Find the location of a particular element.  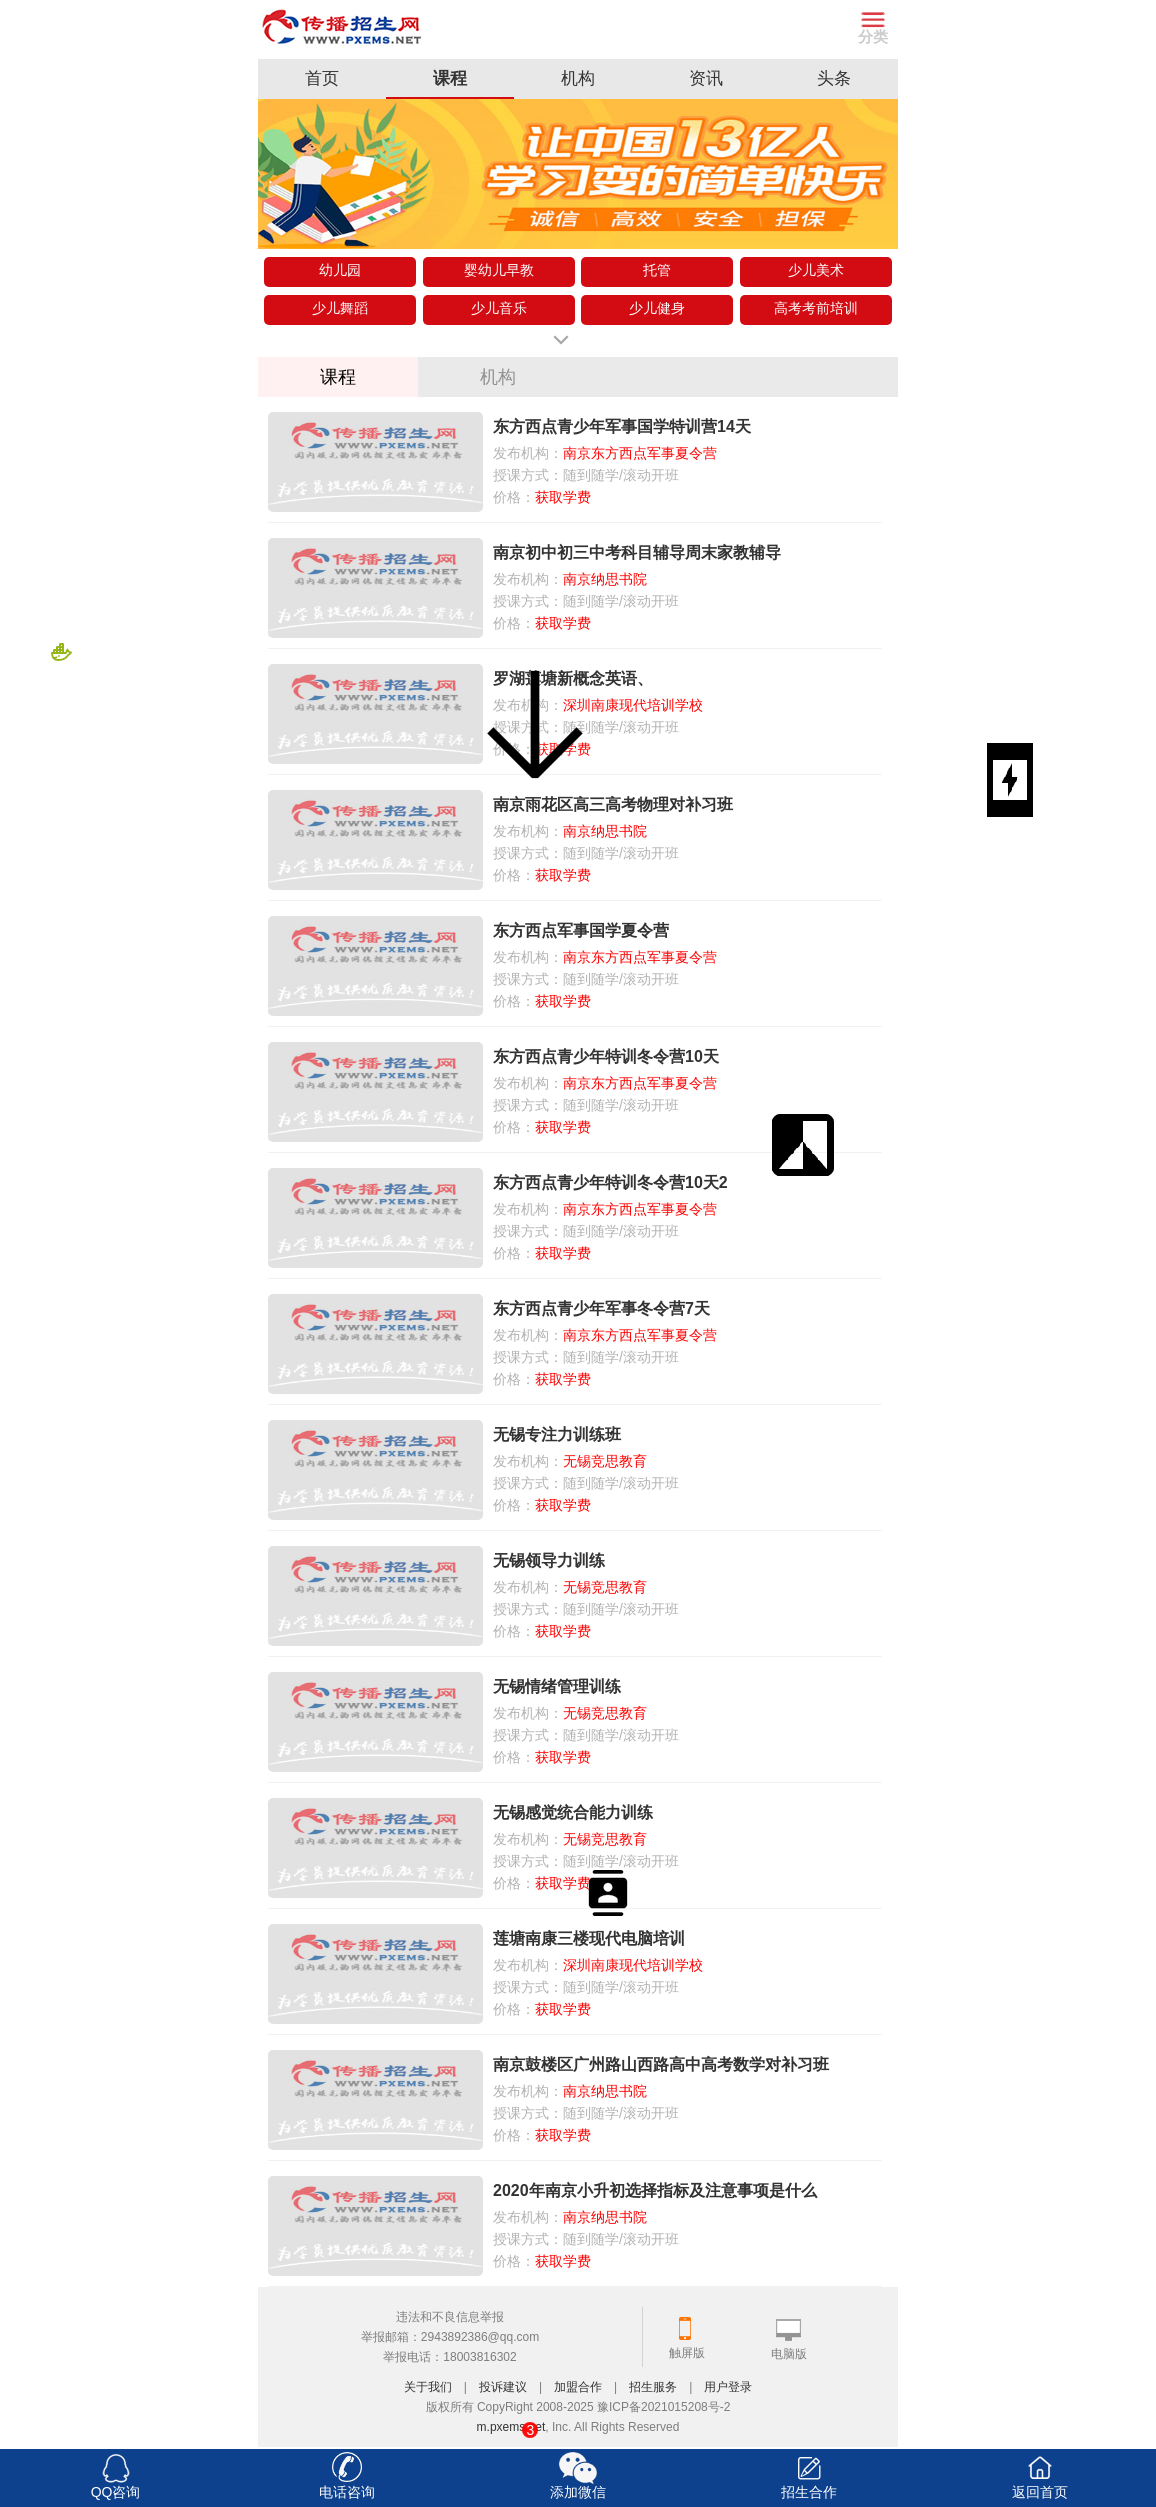

scroll down or view more content below is located at coordinates (530, 724).